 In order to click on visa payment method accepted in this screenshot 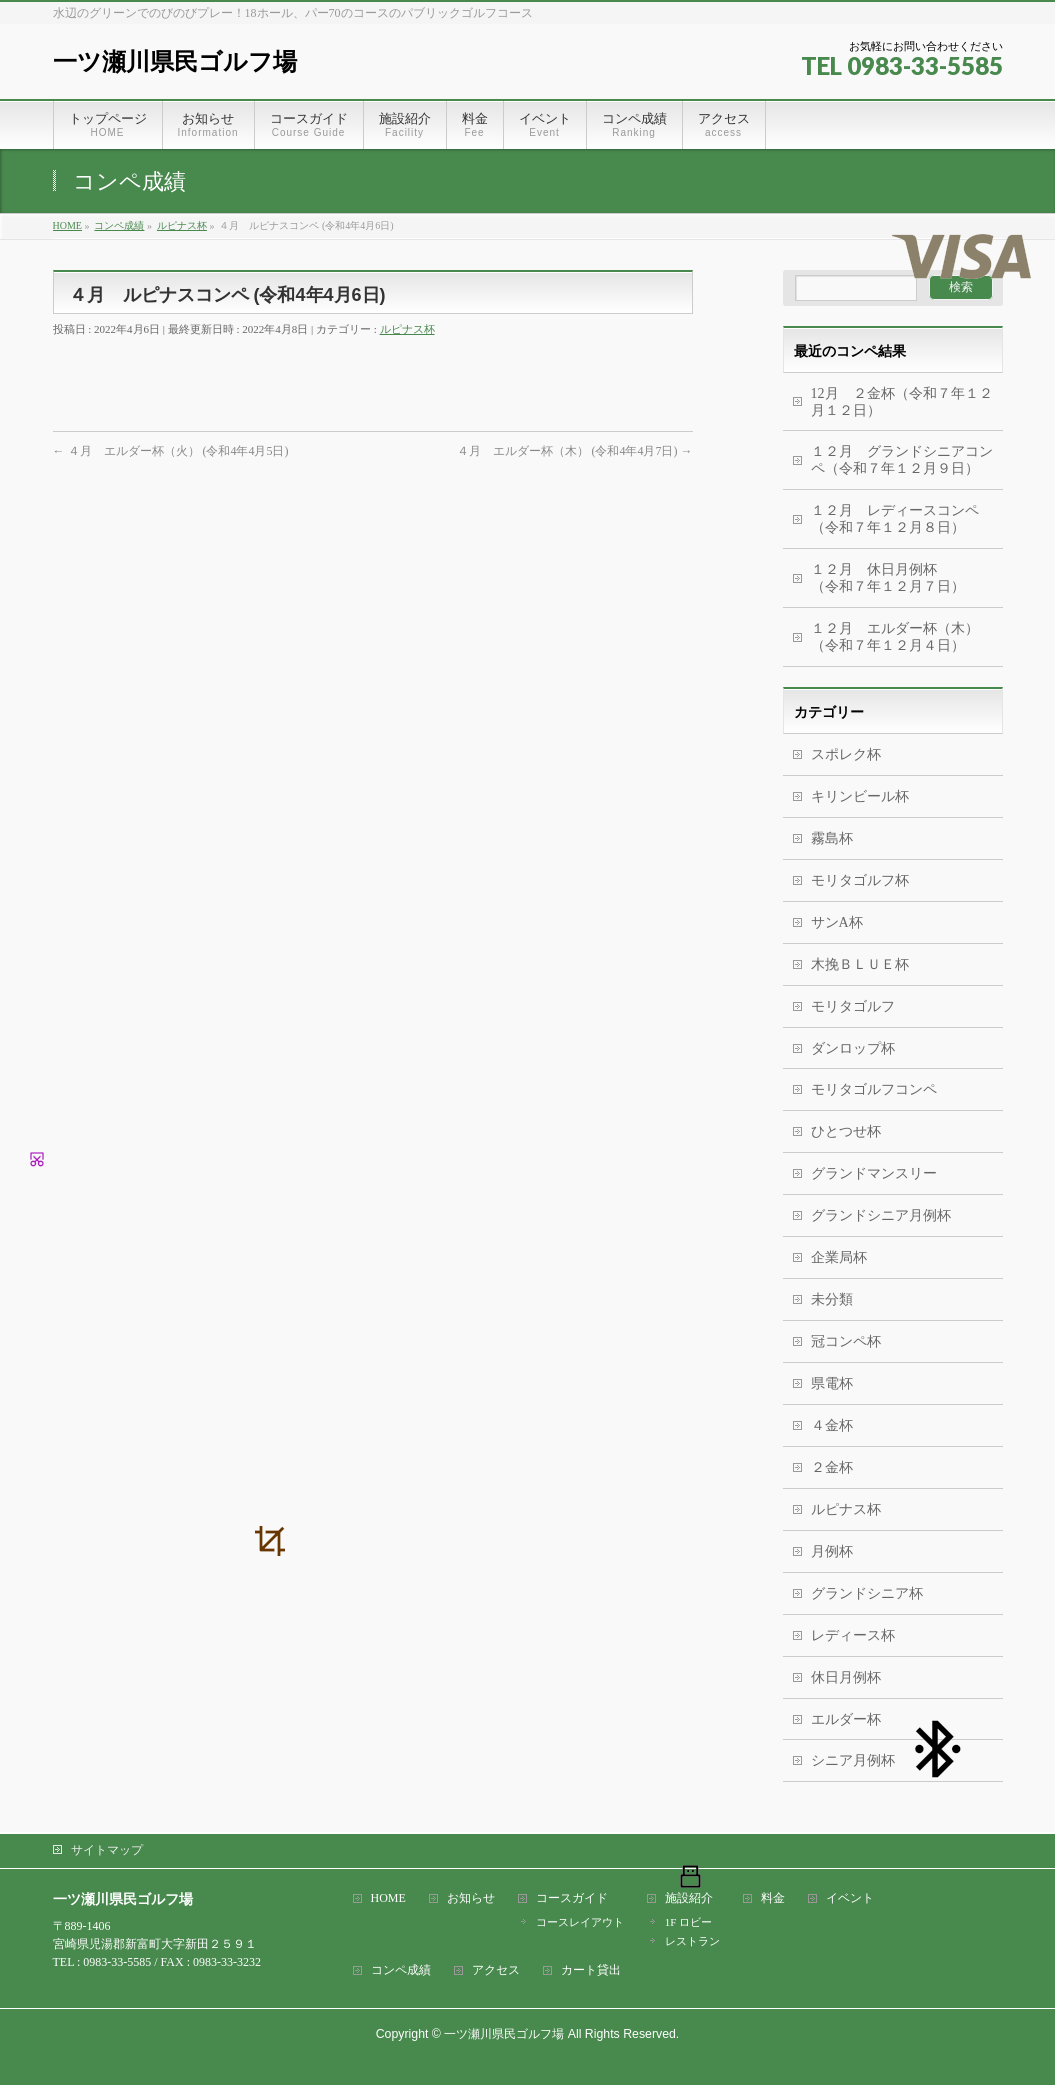, I will do `click(961, 256)`.